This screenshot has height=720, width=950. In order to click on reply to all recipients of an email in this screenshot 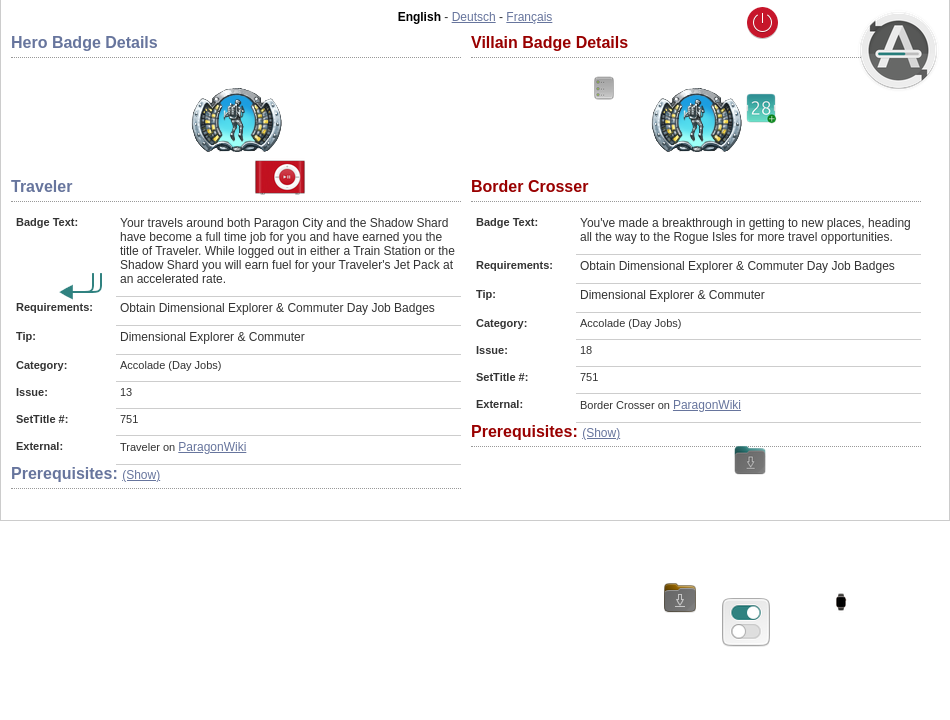, I will do `click(80, 283)`.